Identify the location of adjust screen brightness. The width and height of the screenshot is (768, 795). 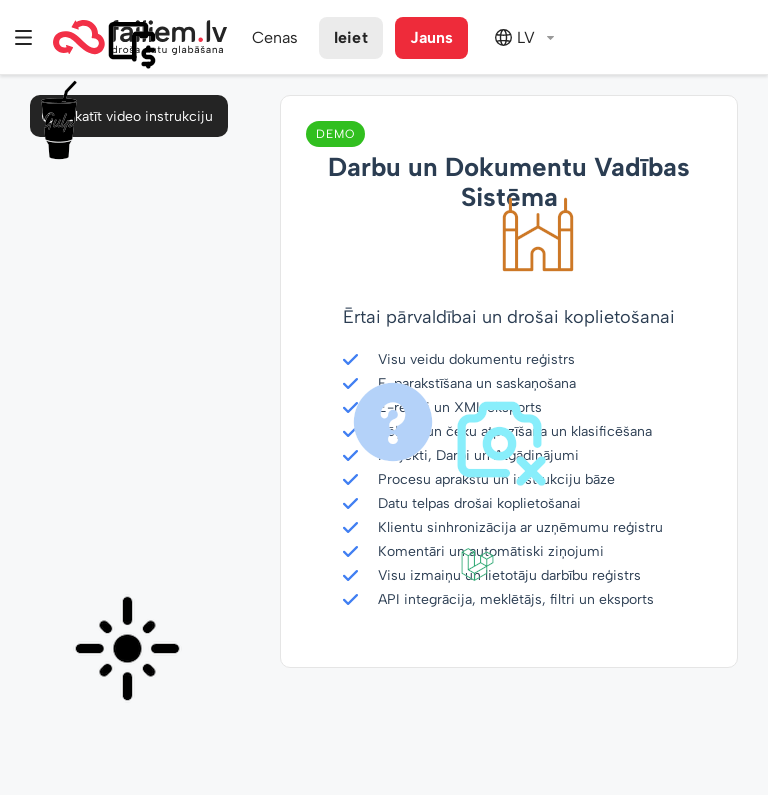
(127, 648).